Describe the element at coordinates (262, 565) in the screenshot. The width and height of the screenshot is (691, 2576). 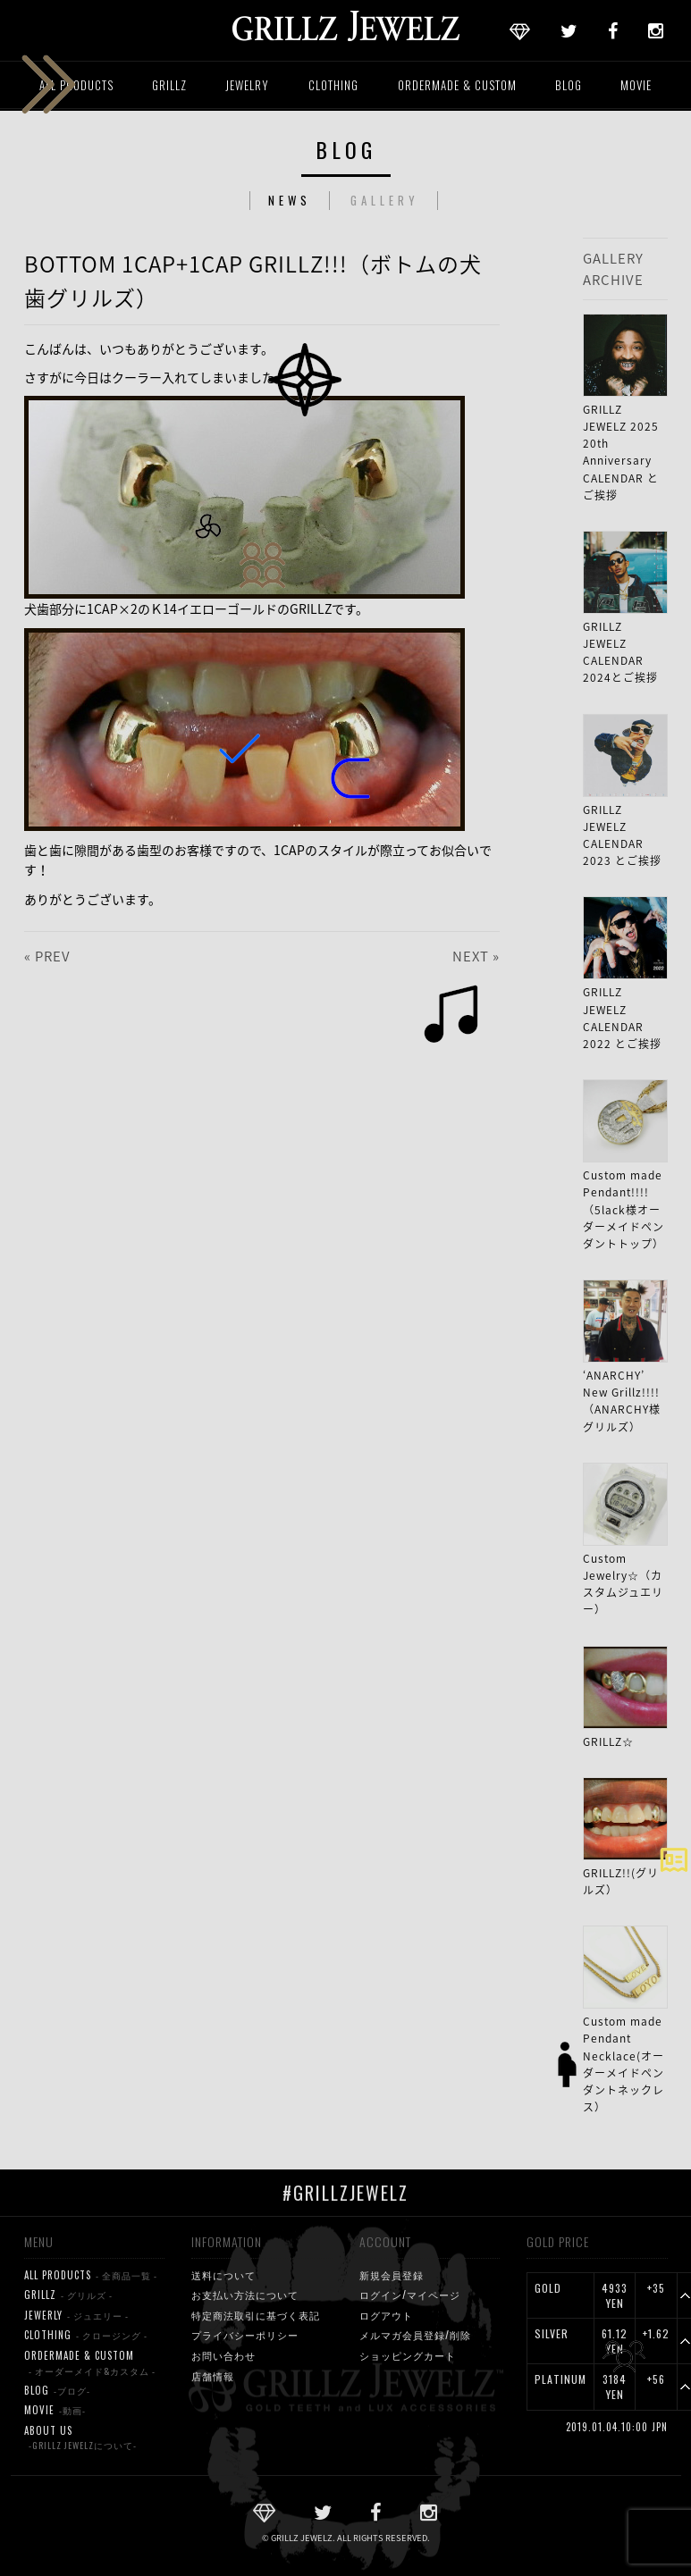
I see `view all team members` at that location.